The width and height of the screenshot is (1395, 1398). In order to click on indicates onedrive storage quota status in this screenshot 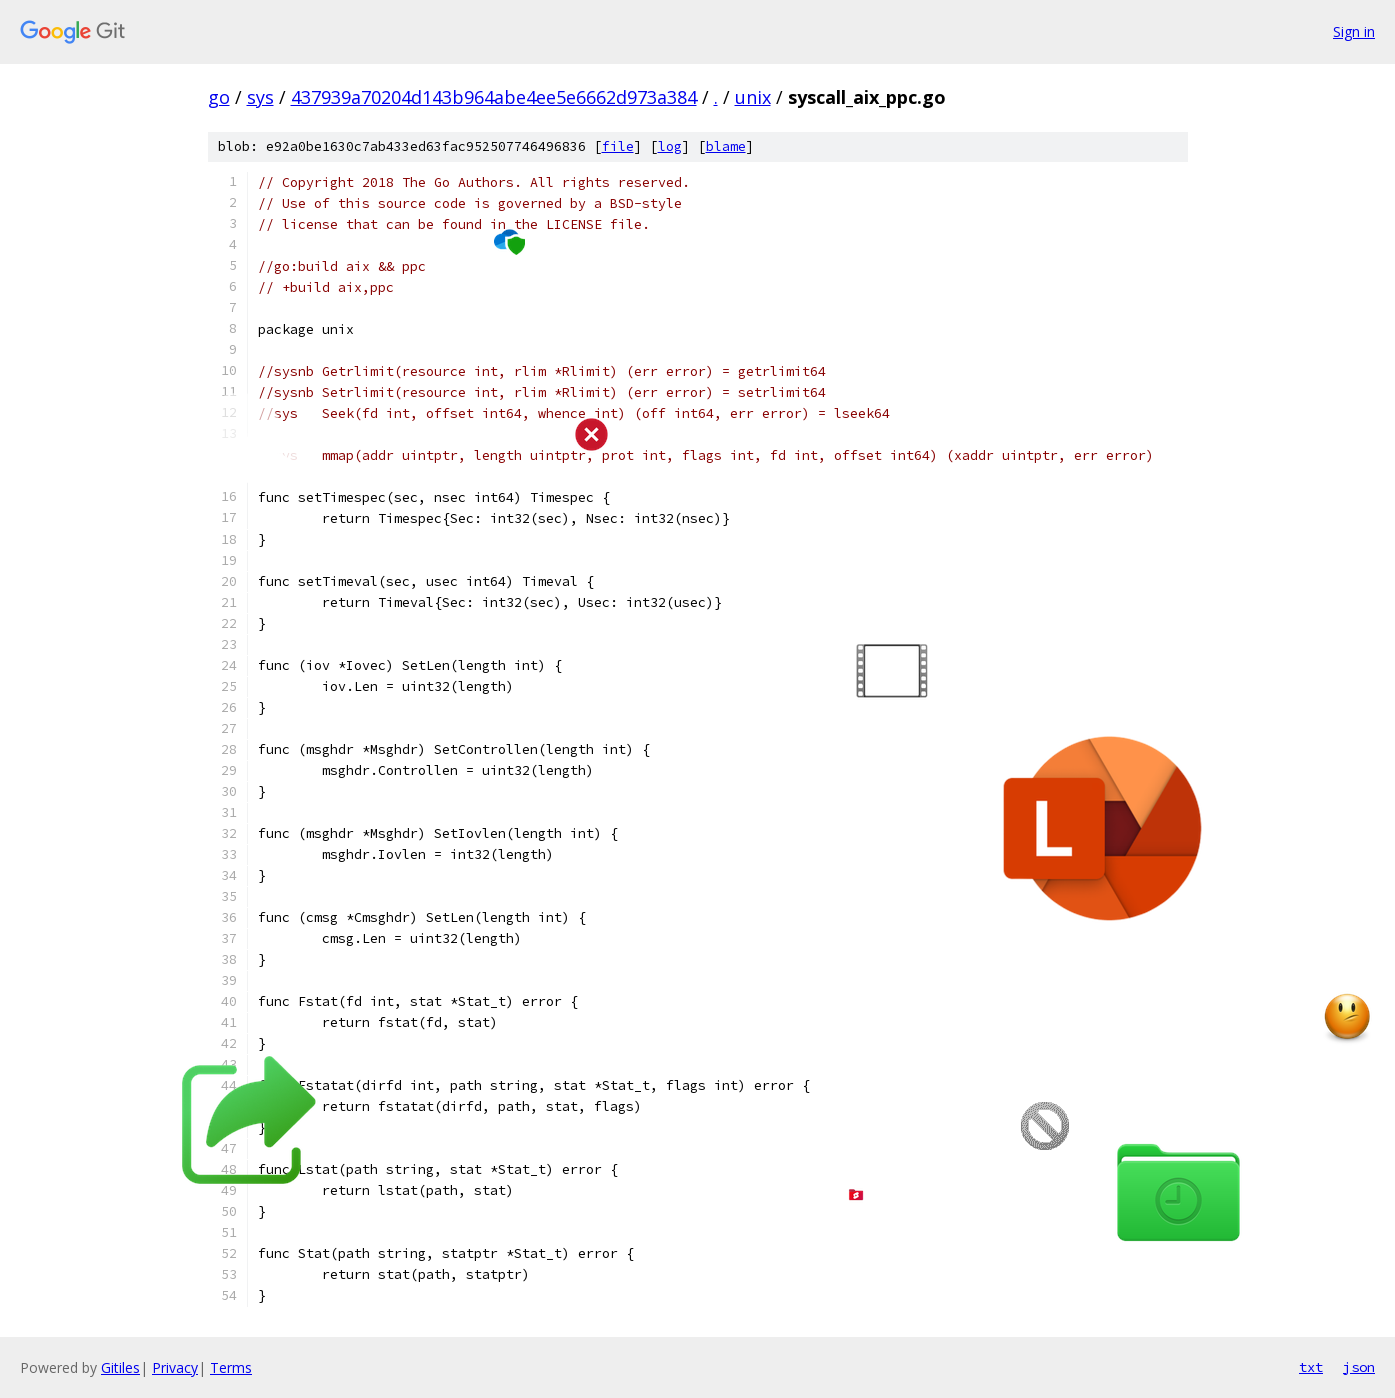, I will do `click(238, 439)`.